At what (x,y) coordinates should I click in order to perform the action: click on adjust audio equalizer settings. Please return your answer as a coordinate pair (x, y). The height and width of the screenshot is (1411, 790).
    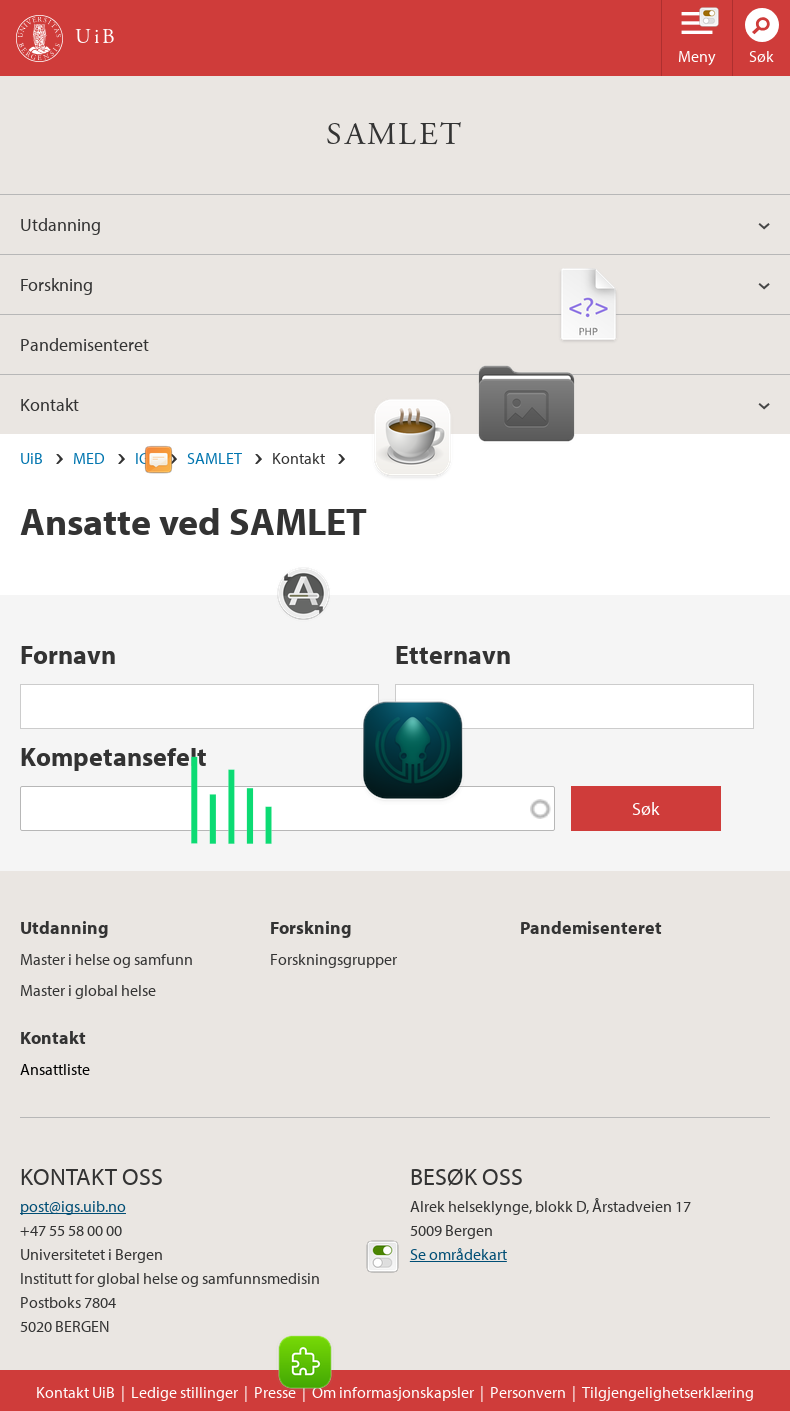
    Looking at the image, I should click on (234, 800).